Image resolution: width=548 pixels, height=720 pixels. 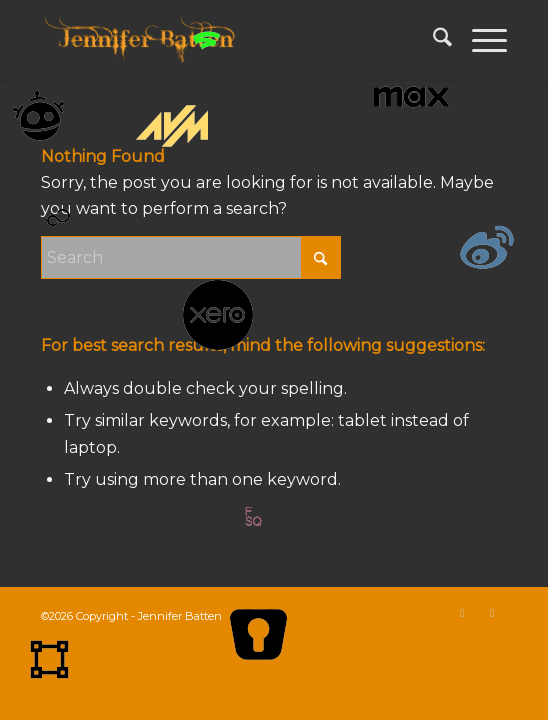 What do you see at coordinates (58, 217) in the screenshot?
I see `Fujitsu brand logo` at bounding box center [58, 217].